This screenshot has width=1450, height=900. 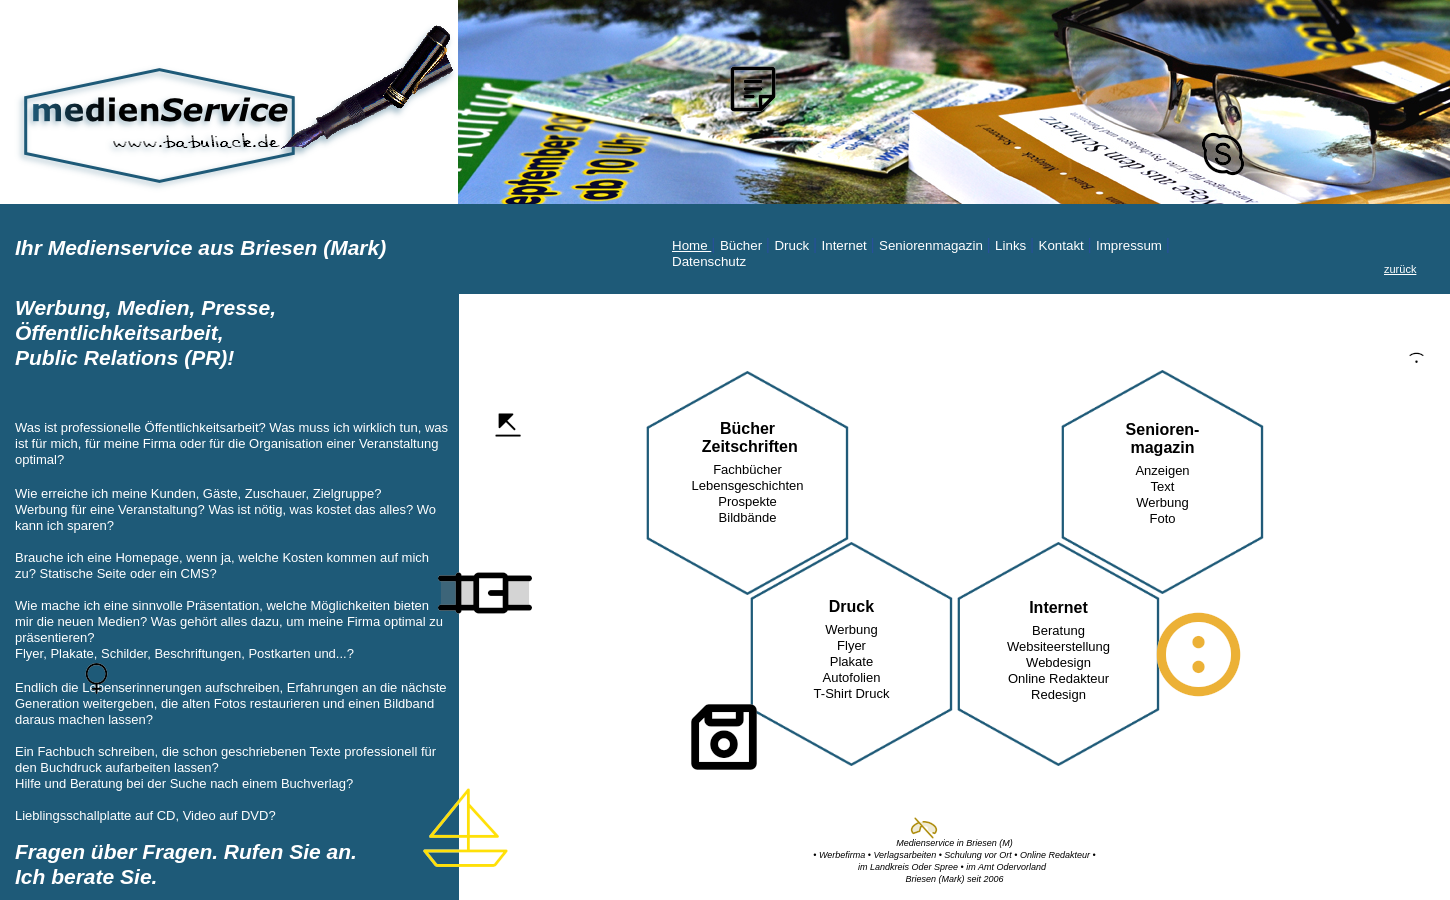 What do you see at coordinates (507, 425) in the screenshot?
I see `navigate to the top-left or beginning of content` at bounding box center [507, 425].